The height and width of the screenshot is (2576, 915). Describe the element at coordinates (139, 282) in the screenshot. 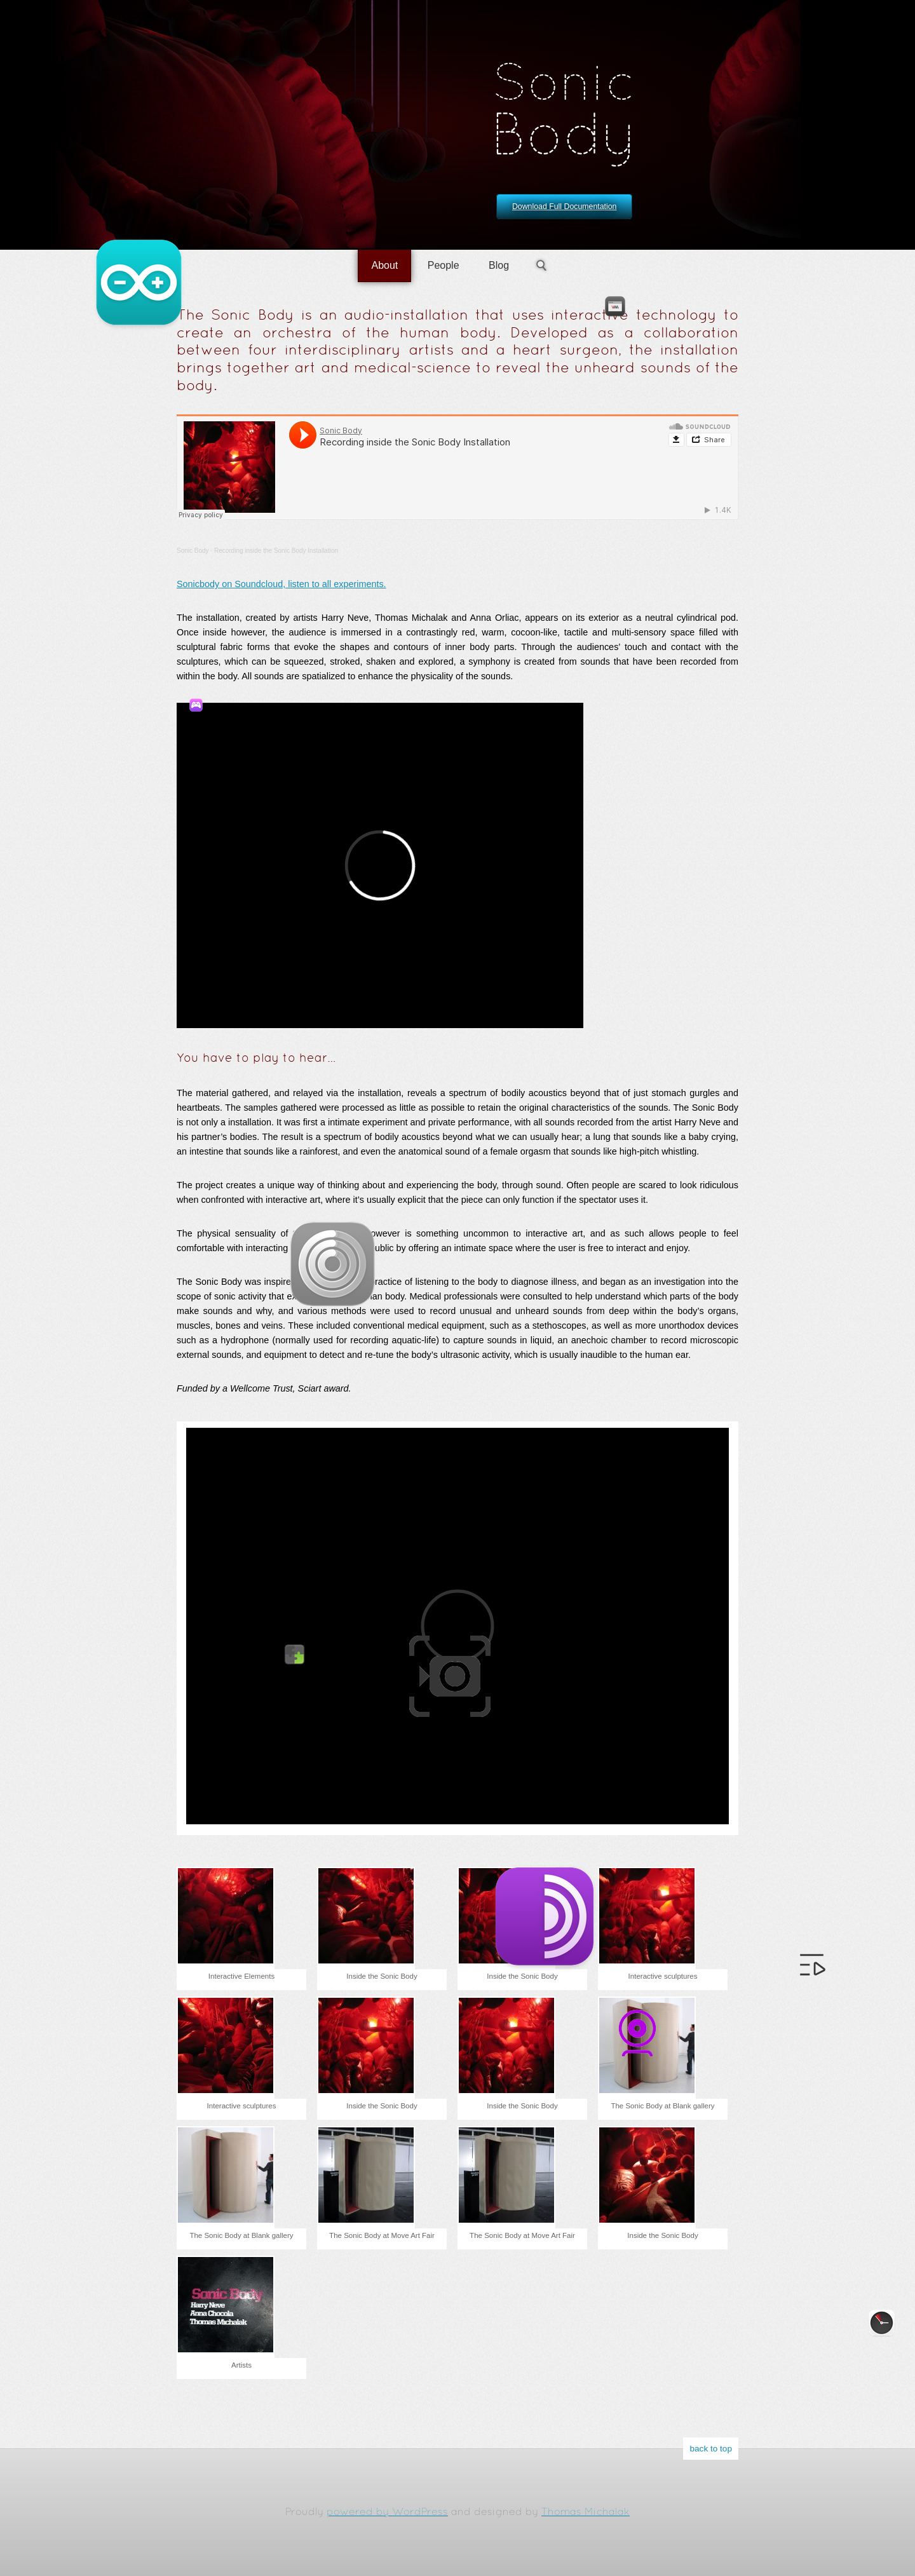

I see `open the Arduino IDE application` at that location.